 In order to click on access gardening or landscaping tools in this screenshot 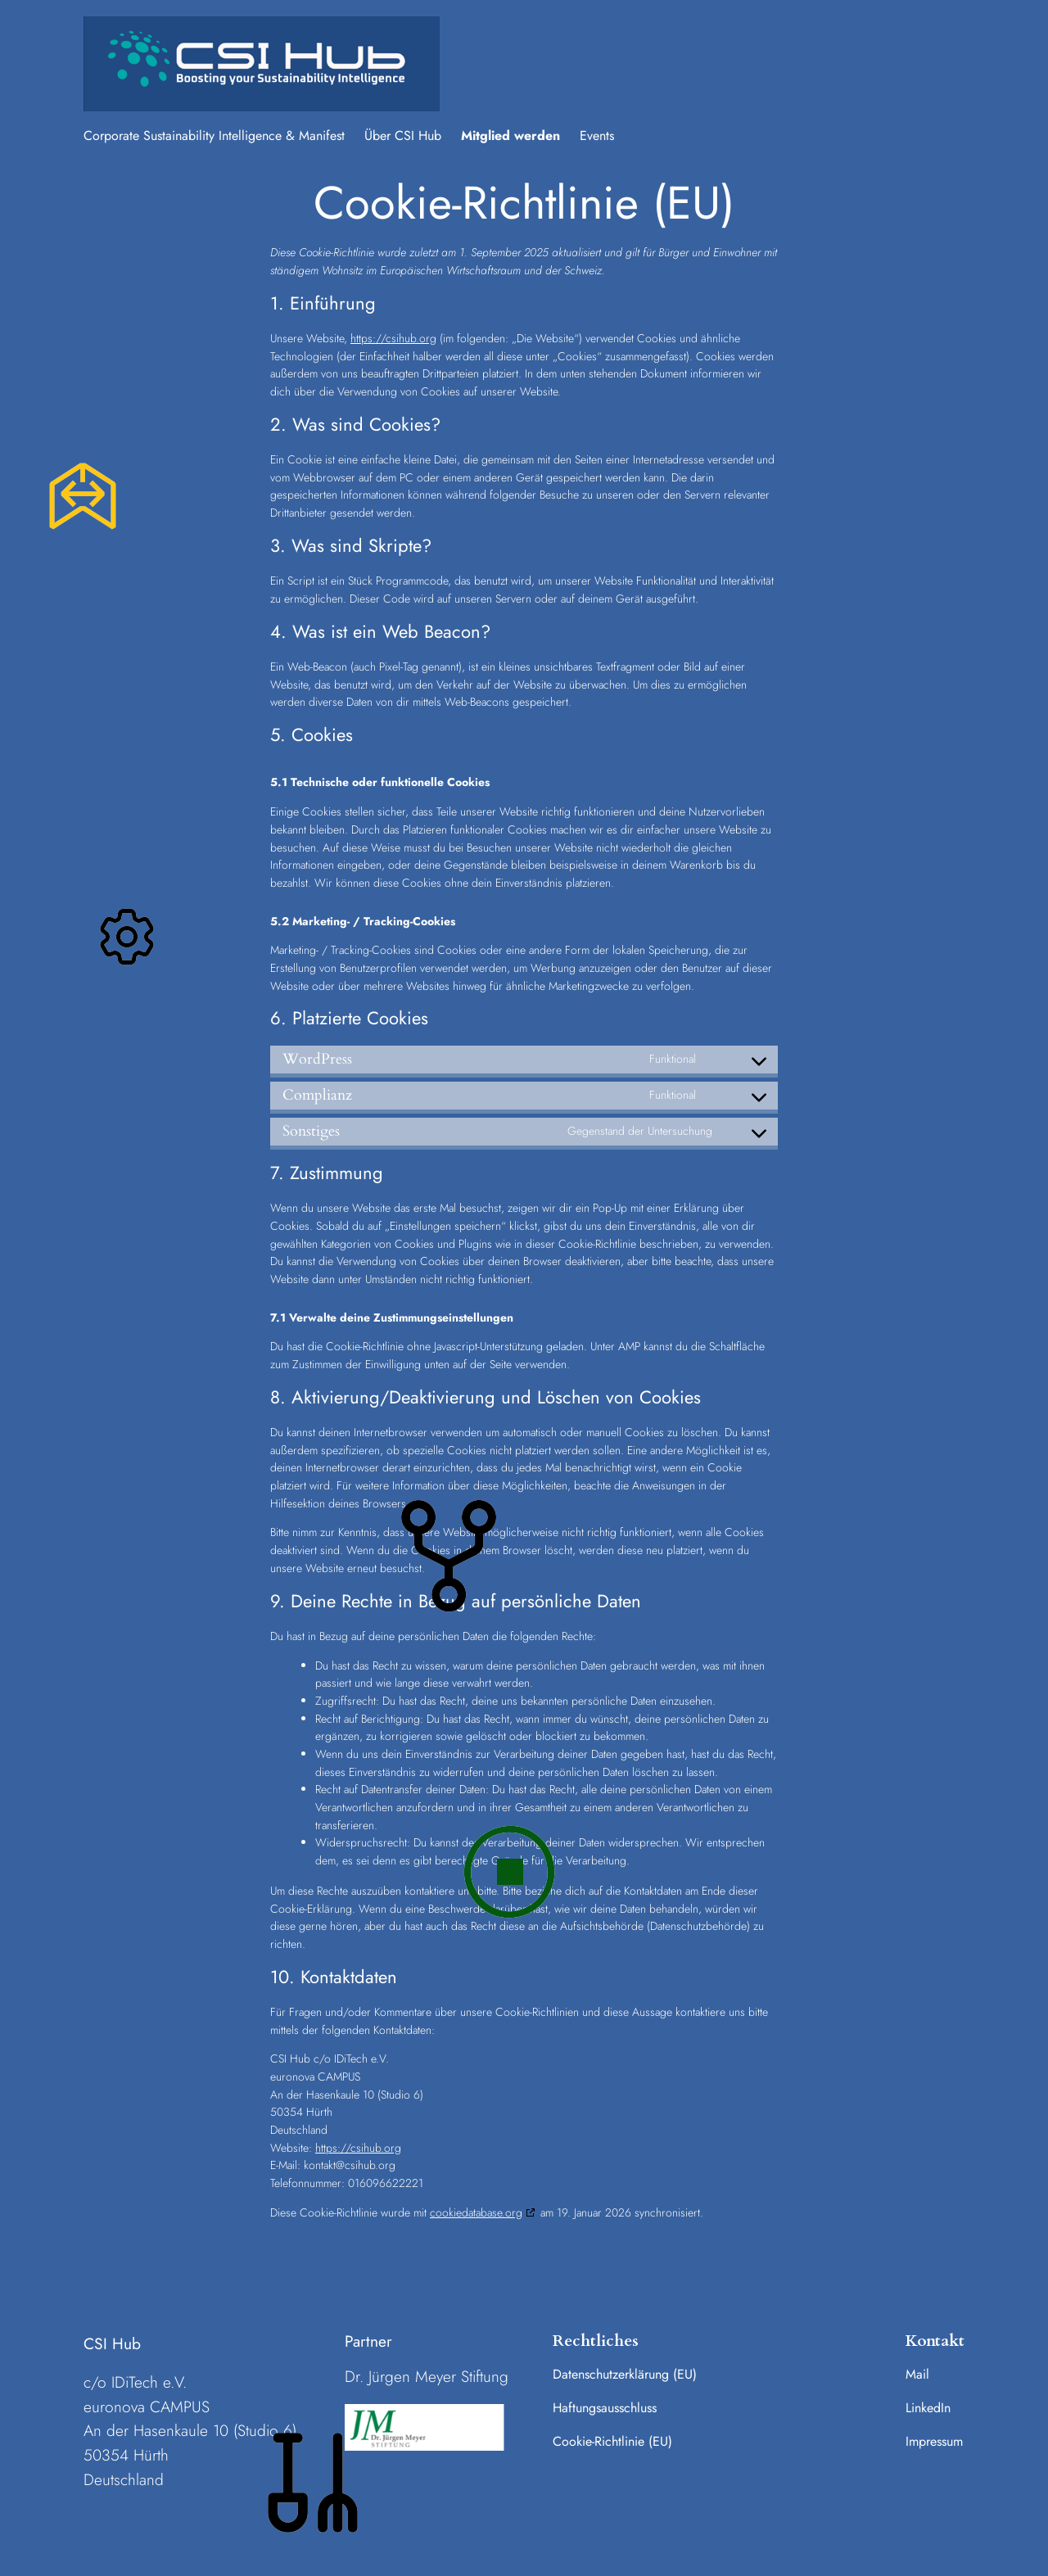, I will do `click(313, 2483)`.